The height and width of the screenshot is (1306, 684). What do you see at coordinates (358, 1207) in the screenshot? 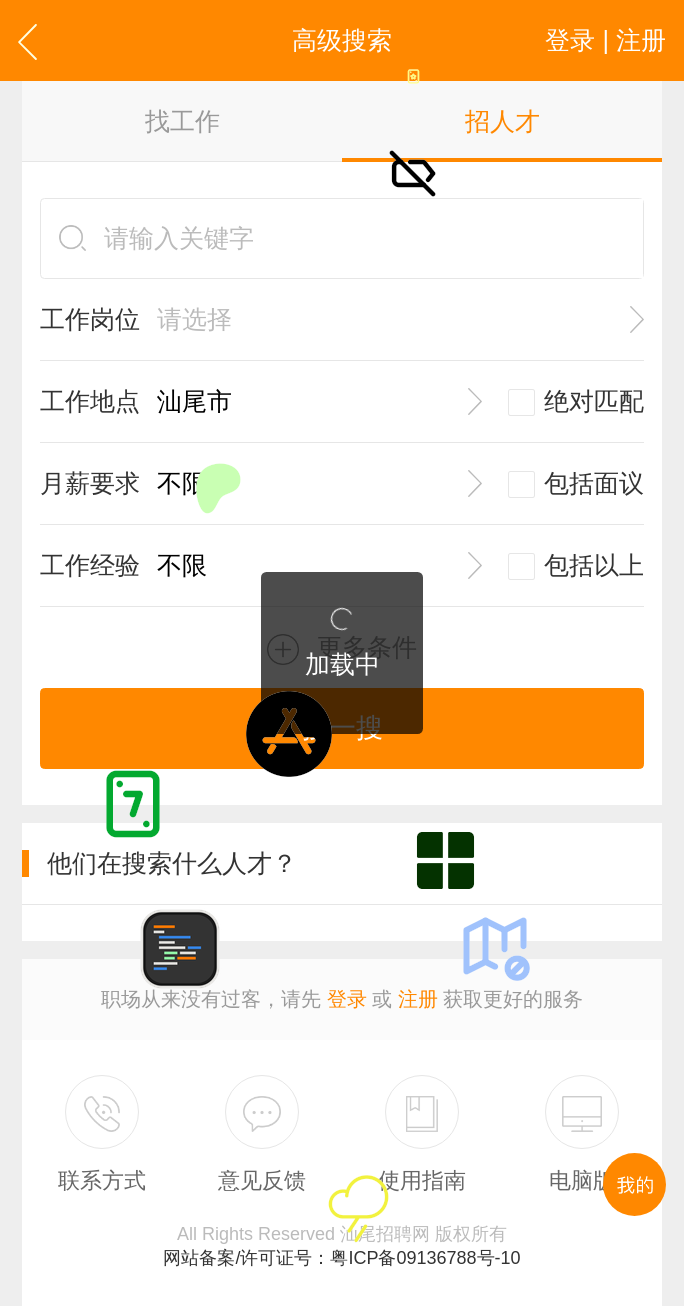
I see `indicates rainy weather conditions` at bounding box center [358, 1207].